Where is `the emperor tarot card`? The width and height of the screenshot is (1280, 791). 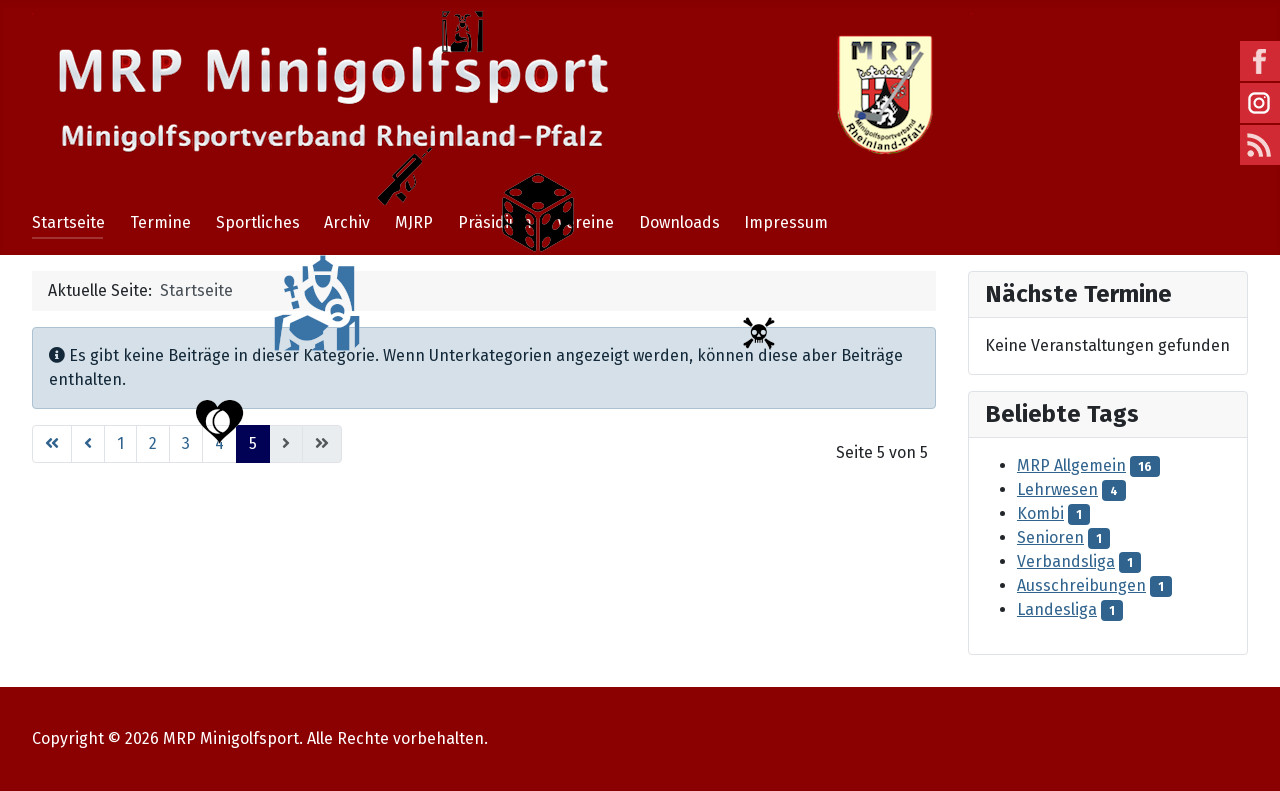 the emperor tarot card is located at coordinates (317, 303).